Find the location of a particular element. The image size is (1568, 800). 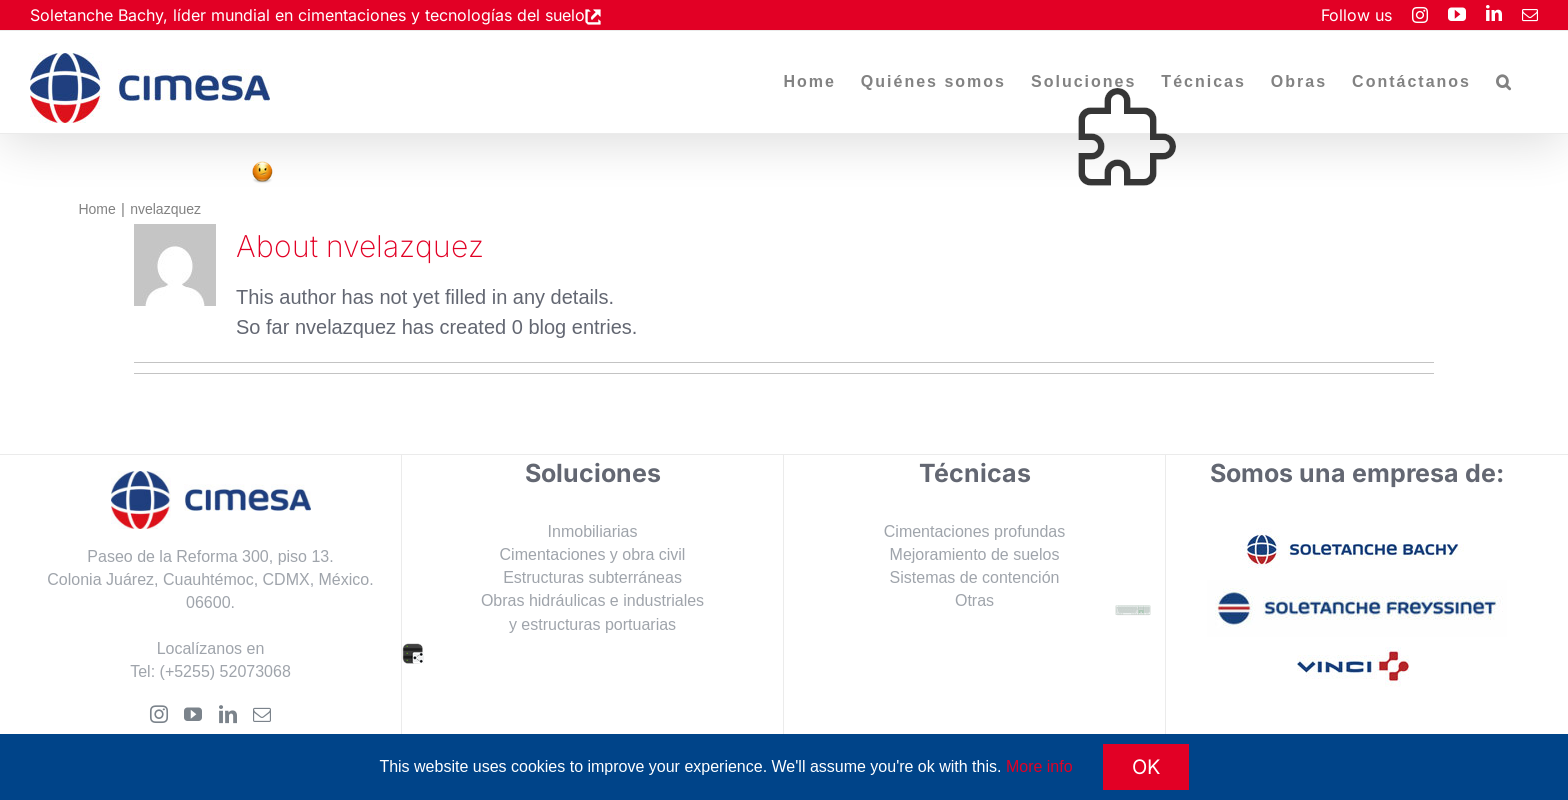

bluetooth keyboard connected successfully is located at coordinates (1133, 610).